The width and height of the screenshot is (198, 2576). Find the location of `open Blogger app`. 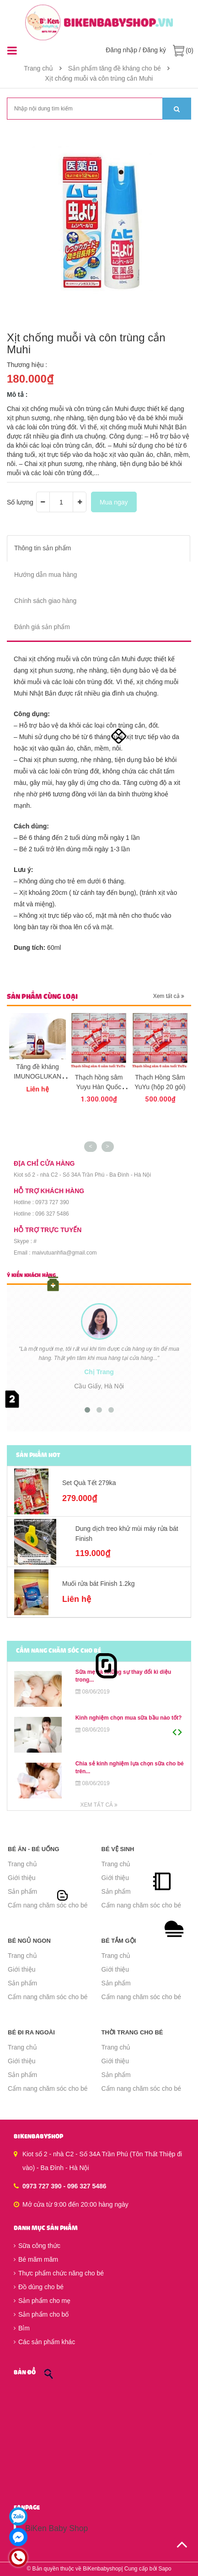

open Blogger app is located at coordinates (62, 1895).